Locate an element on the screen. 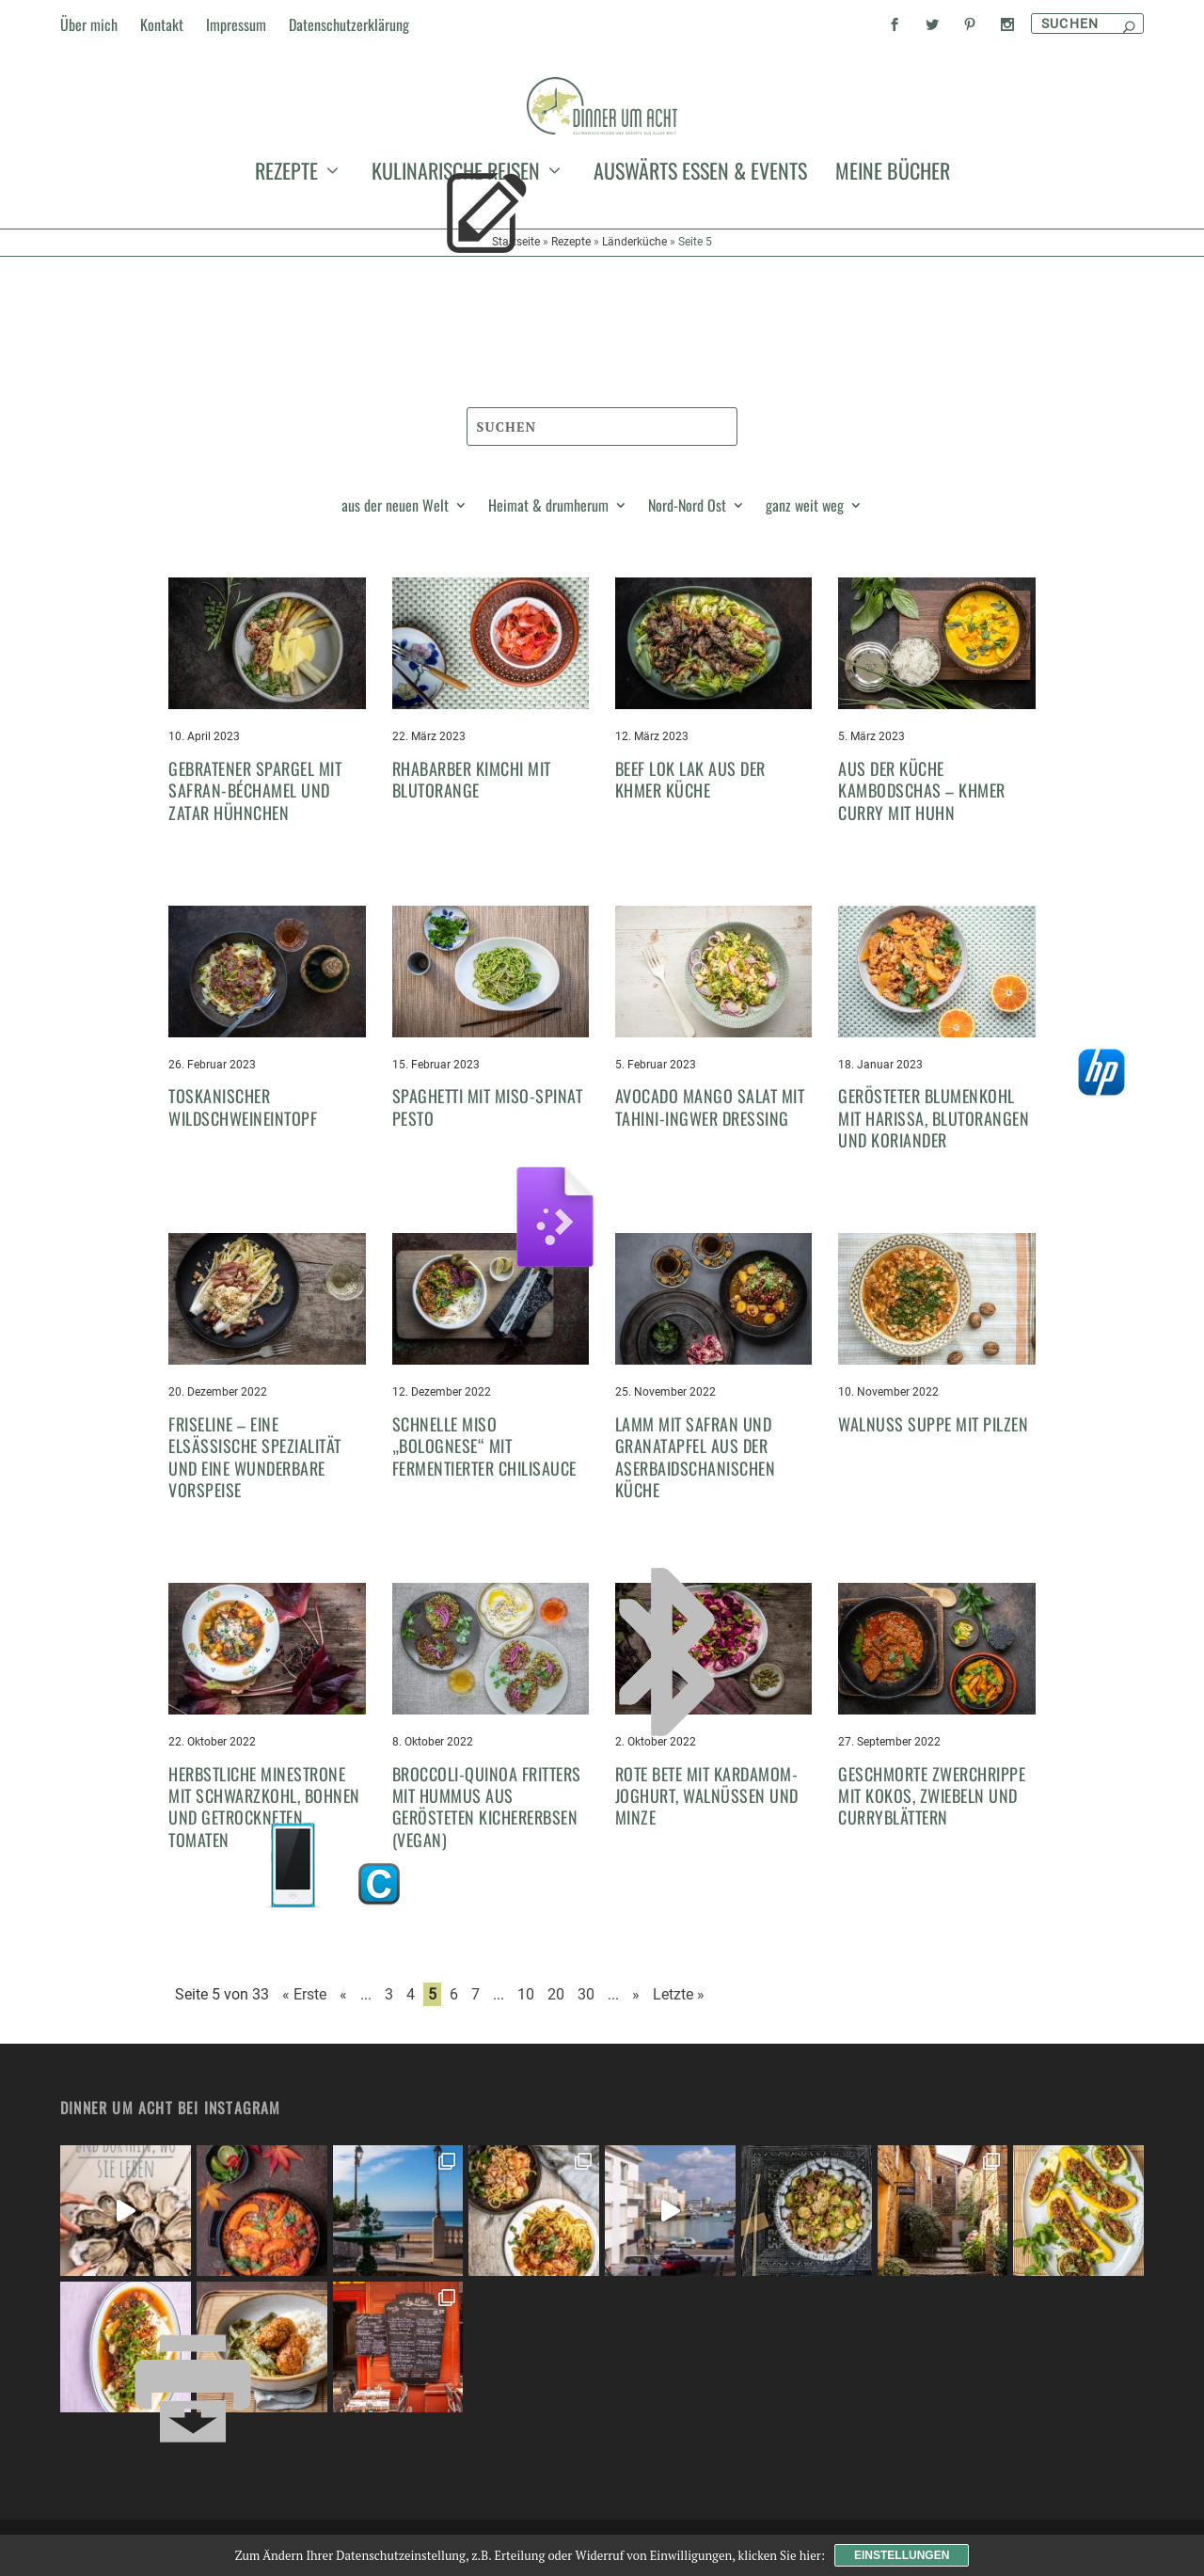 Image resolution: width=1204 pixels, height=2576 pixels. indicates bluetooth is currently active and connected is located at coordinates (672, 1651).